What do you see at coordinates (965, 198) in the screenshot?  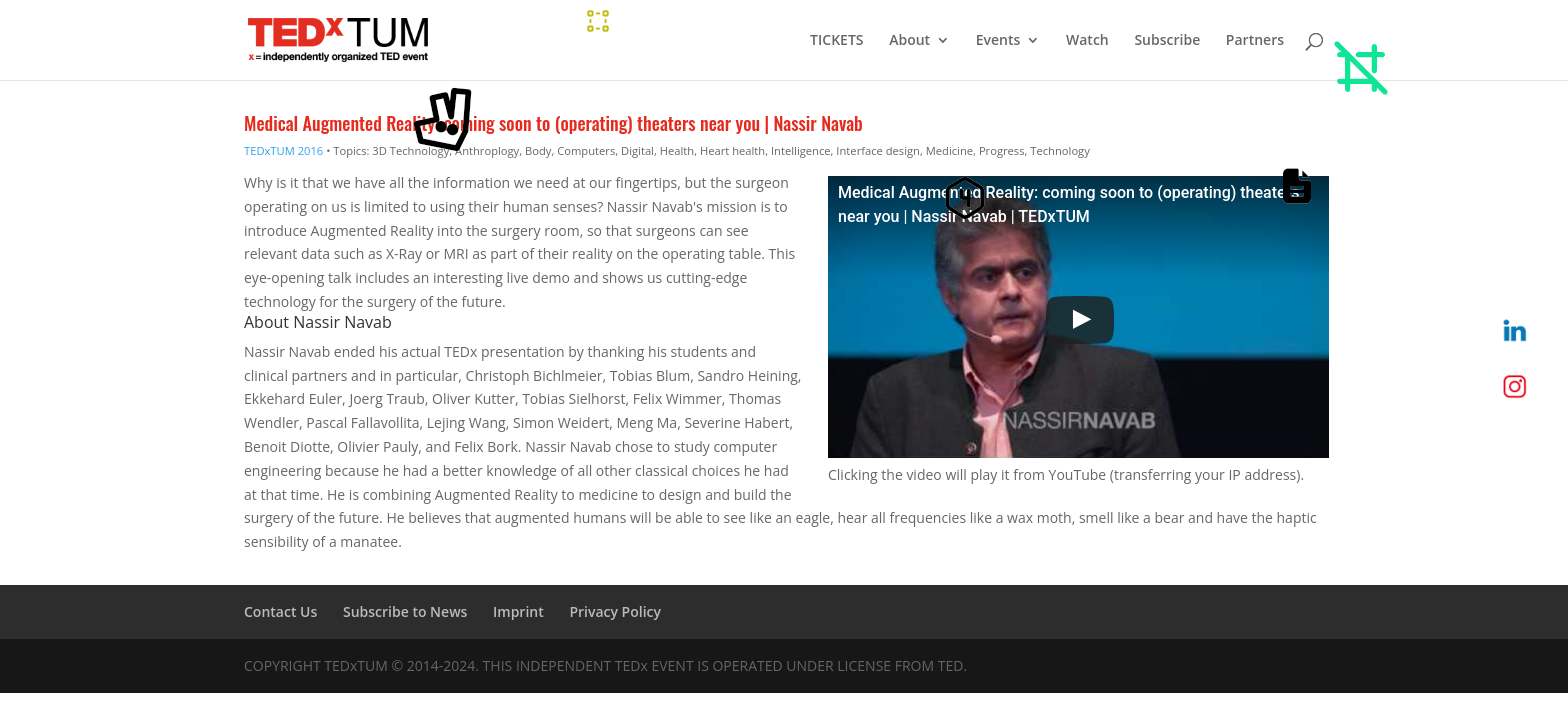 I see `step 4 in a multi-step process` at bounding box center [965, 198].